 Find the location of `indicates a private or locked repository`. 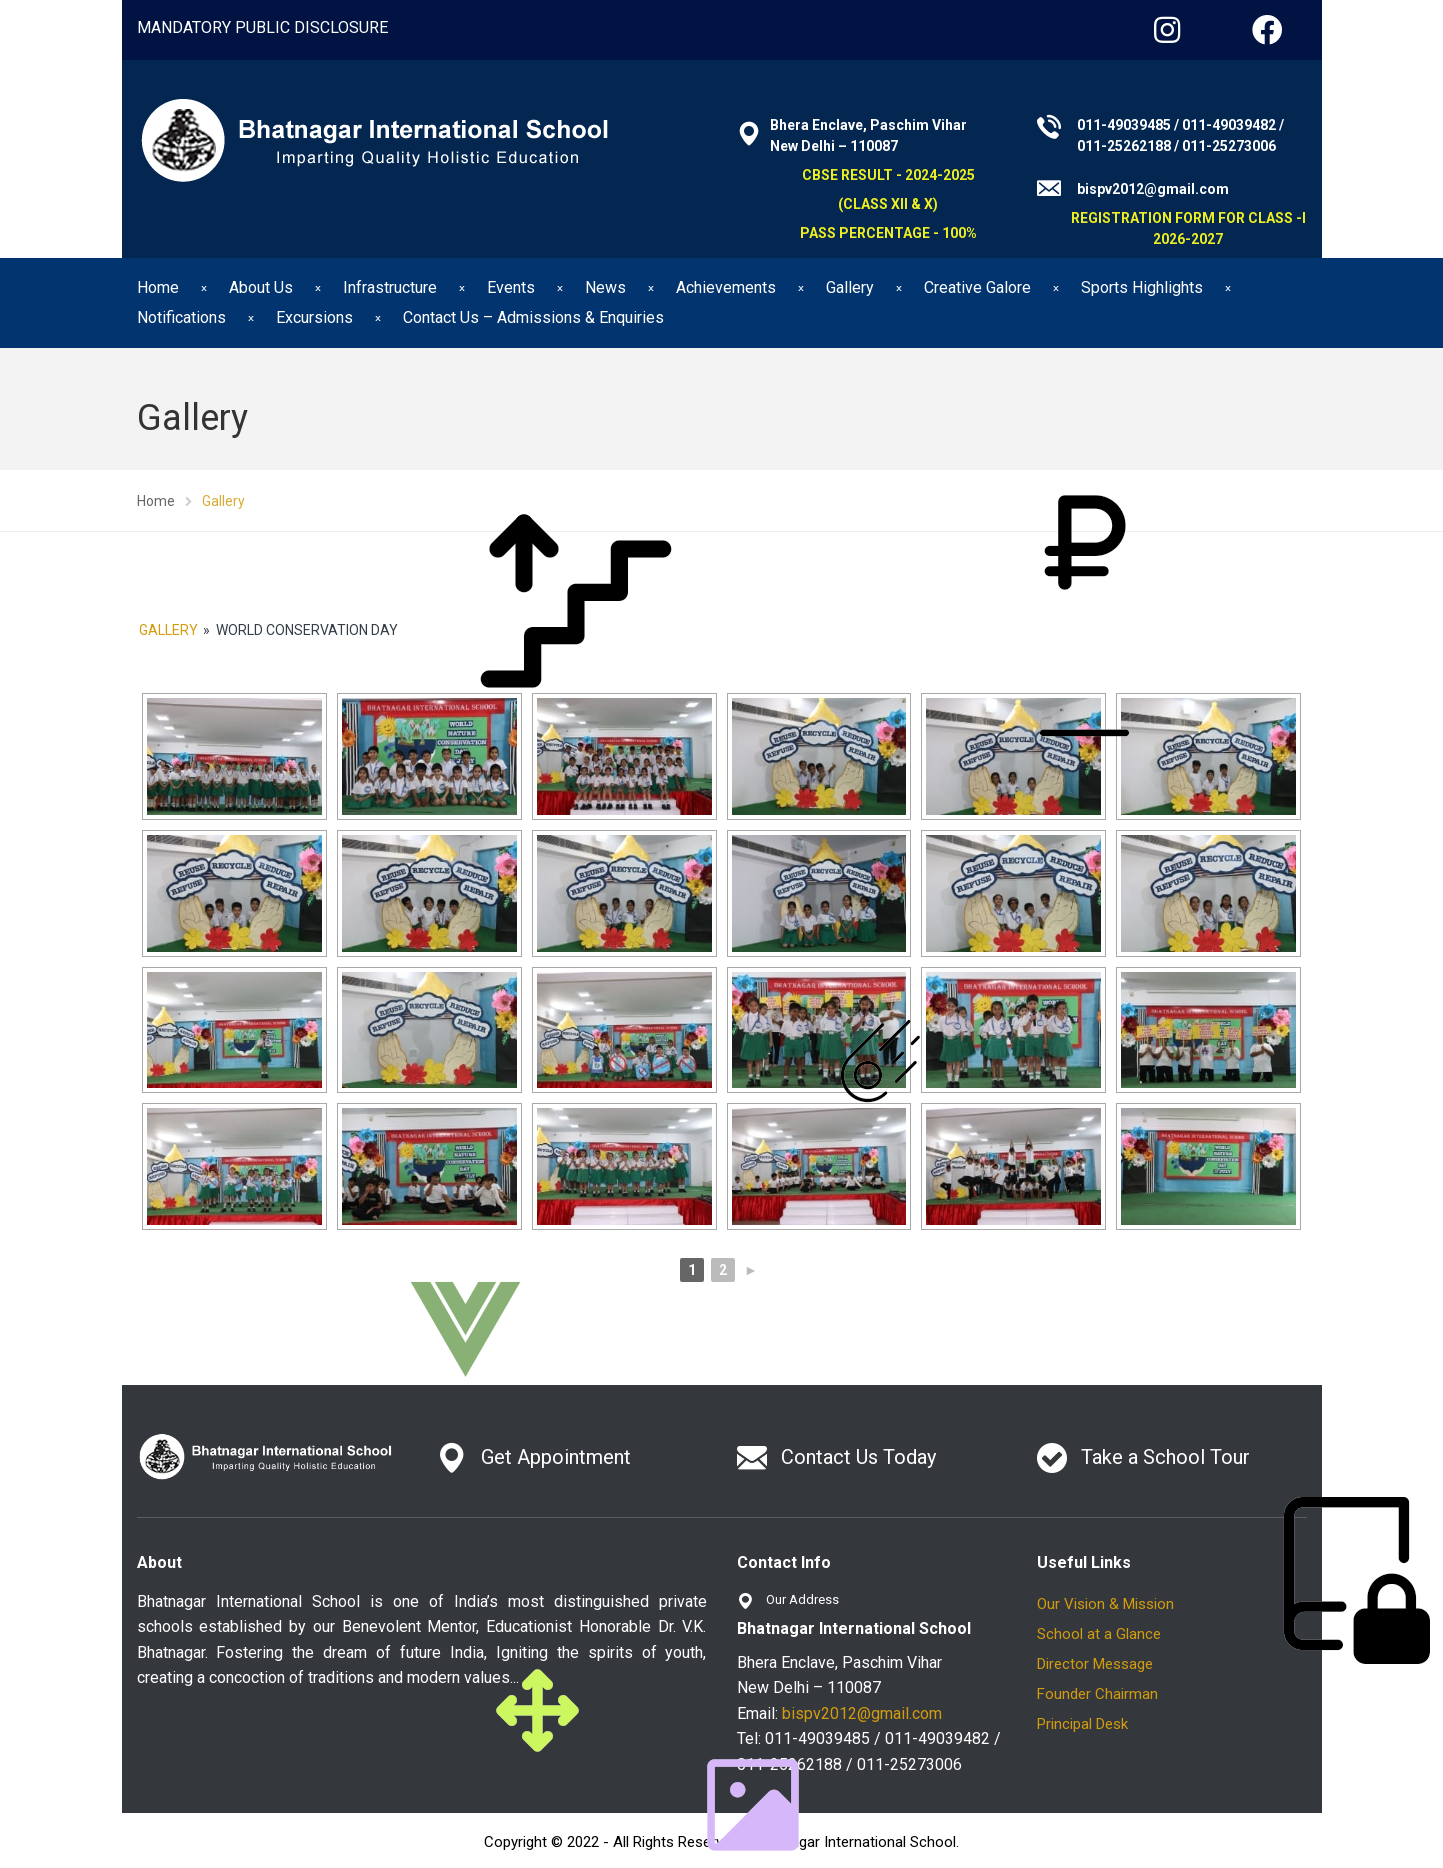

indicates a private or locked repository is located at coordinates (1346, 1580).